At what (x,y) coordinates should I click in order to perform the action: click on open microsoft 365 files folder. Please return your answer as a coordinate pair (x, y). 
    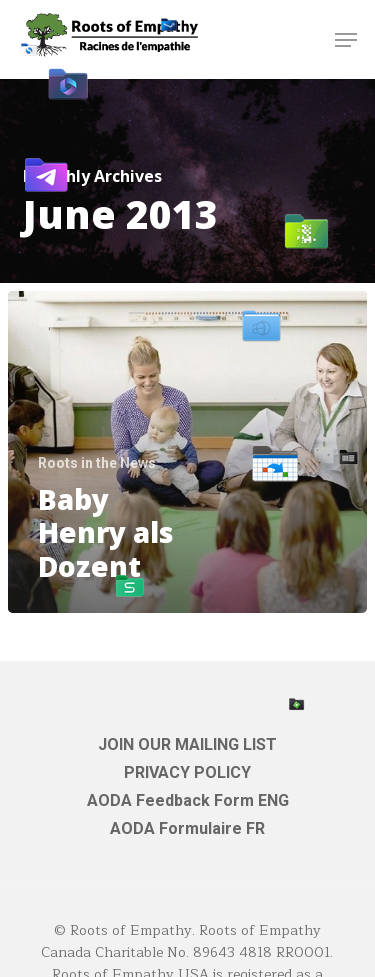
    Looking at the image, I should click on (68, 85).